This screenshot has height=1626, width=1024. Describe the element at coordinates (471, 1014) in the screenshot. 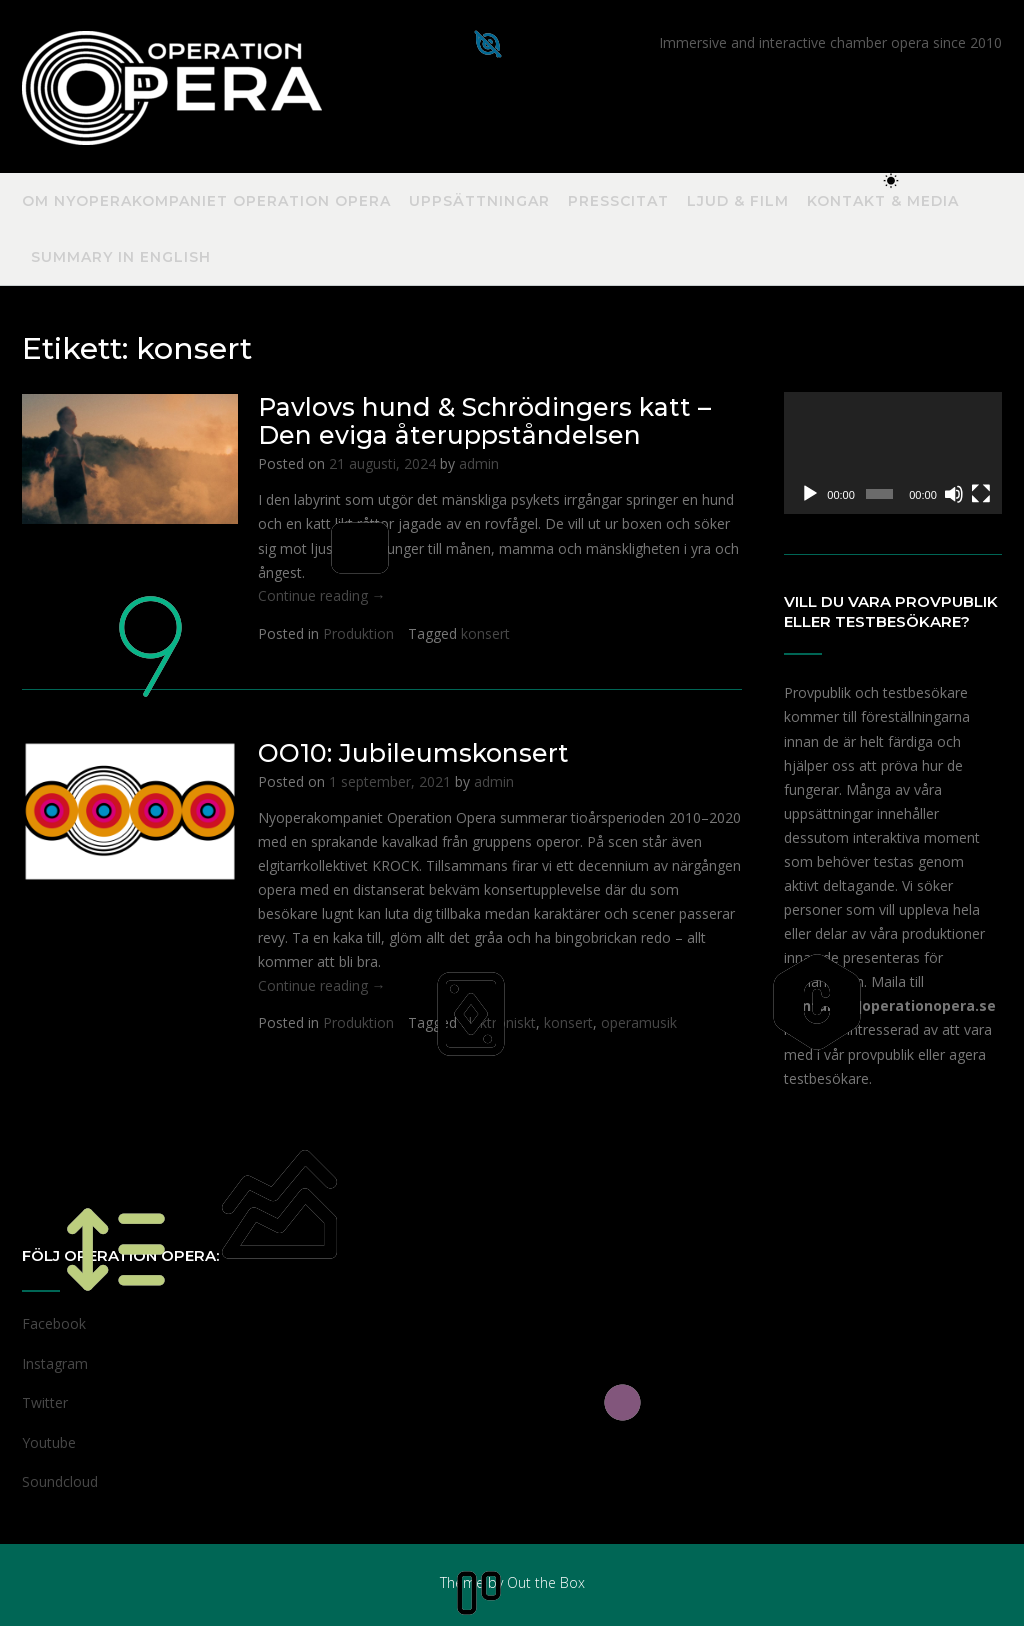

I see `open card game or play cards` at that location.